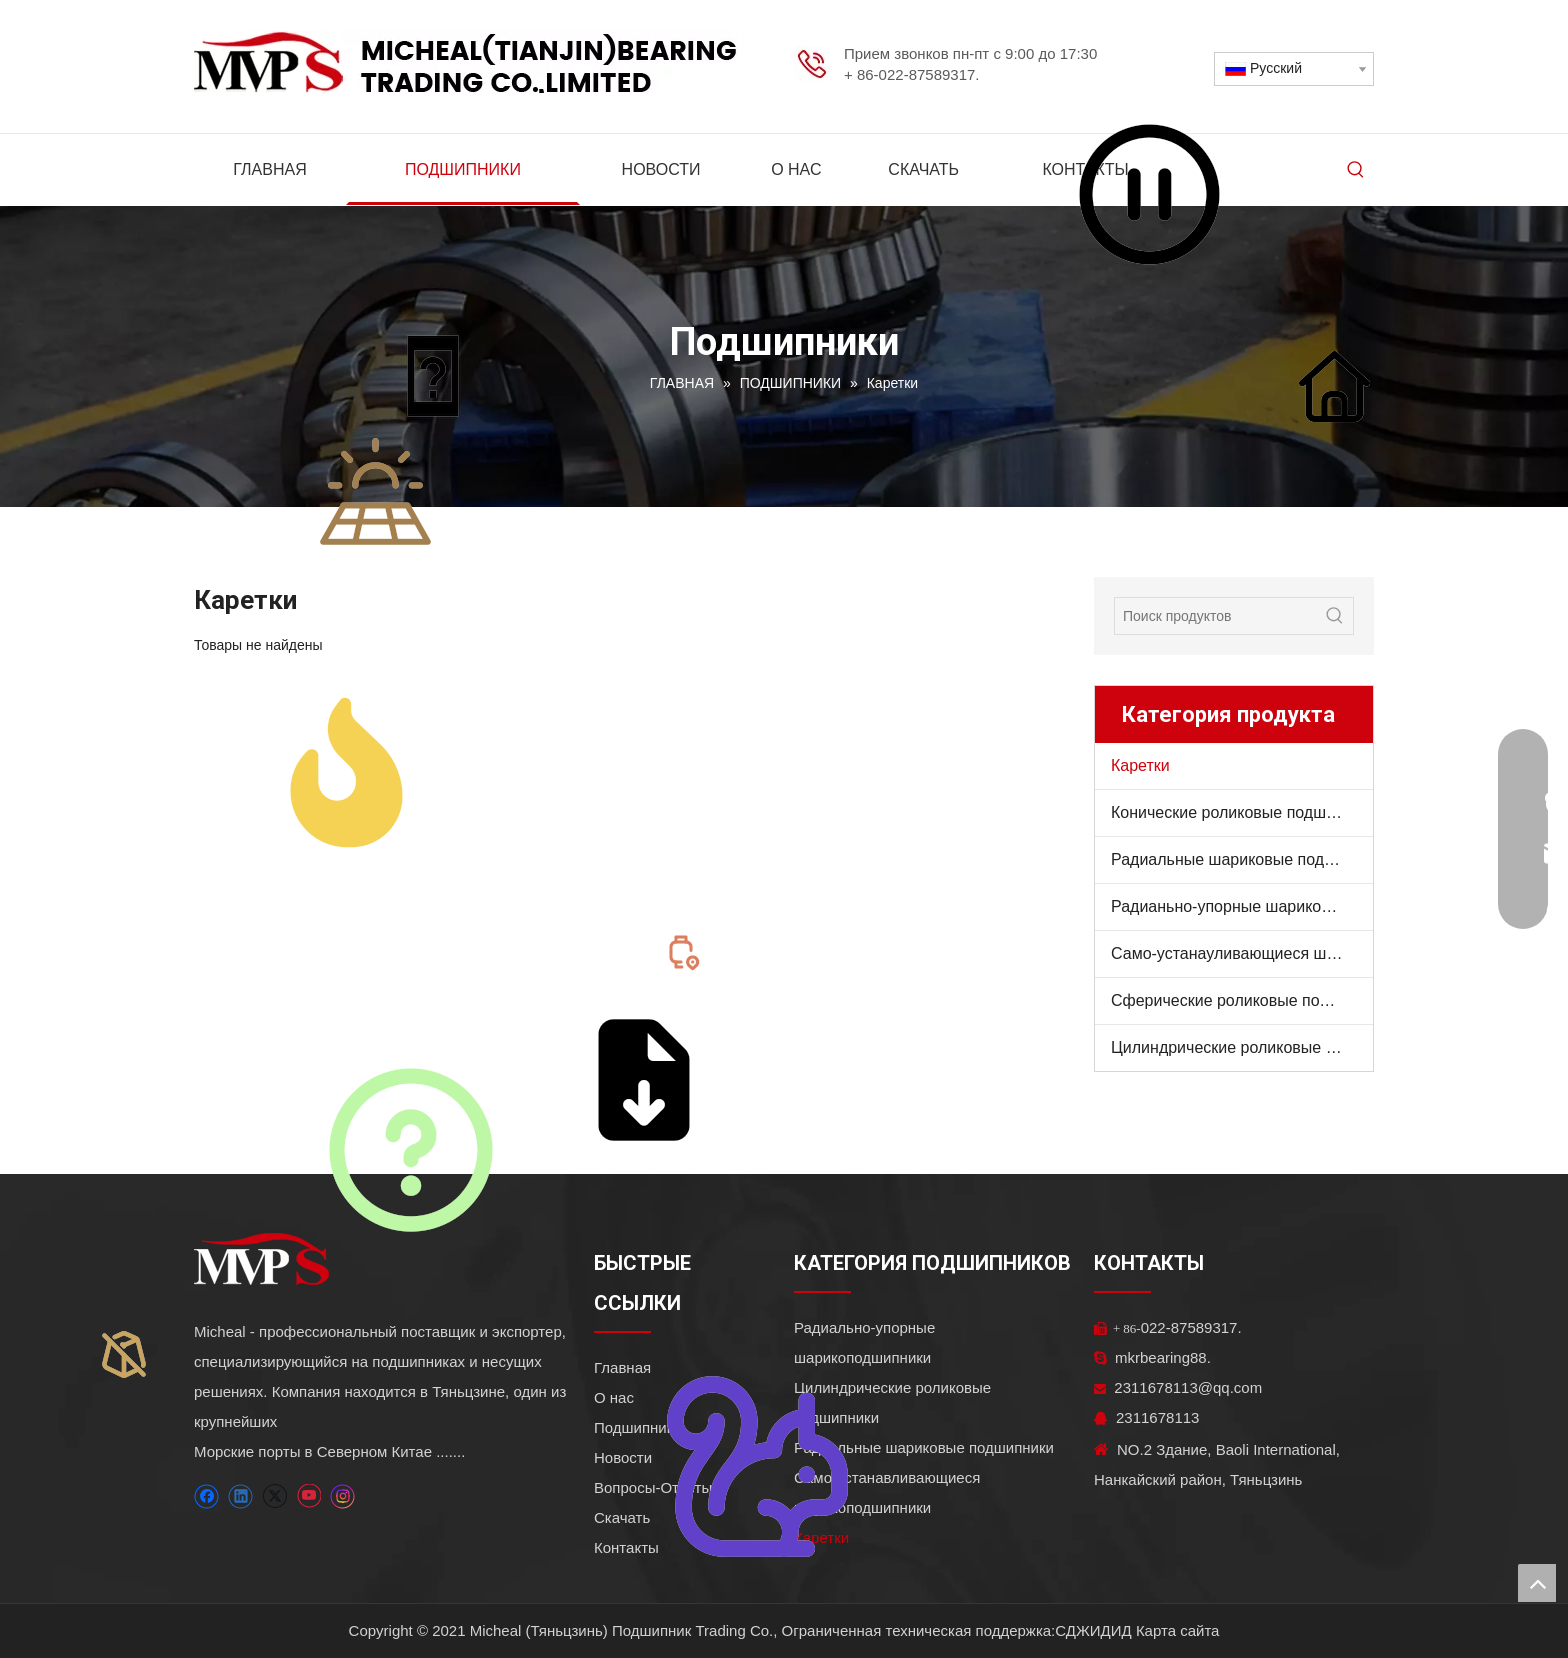 The image size is (1568, 1658). Describe the element at coordinates (124, 1355) in the screenshot. I see `disable 3D view frustum or perspective mode` at that location.